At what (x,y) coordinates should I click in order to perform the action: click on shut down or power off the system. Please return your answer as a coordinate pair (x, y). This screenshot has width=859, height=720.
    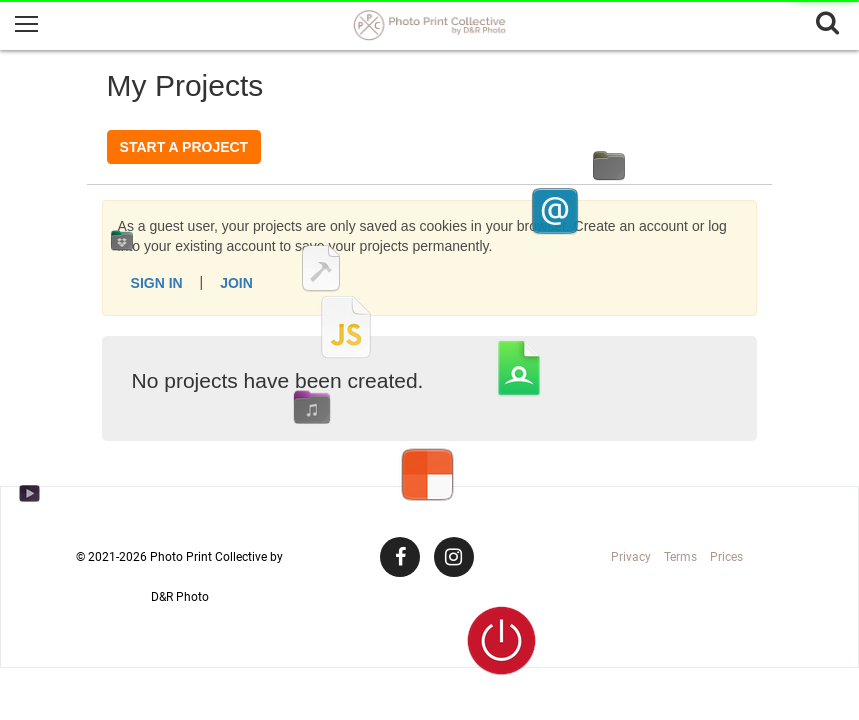
    Looking at the image, I should click on (501, 640).